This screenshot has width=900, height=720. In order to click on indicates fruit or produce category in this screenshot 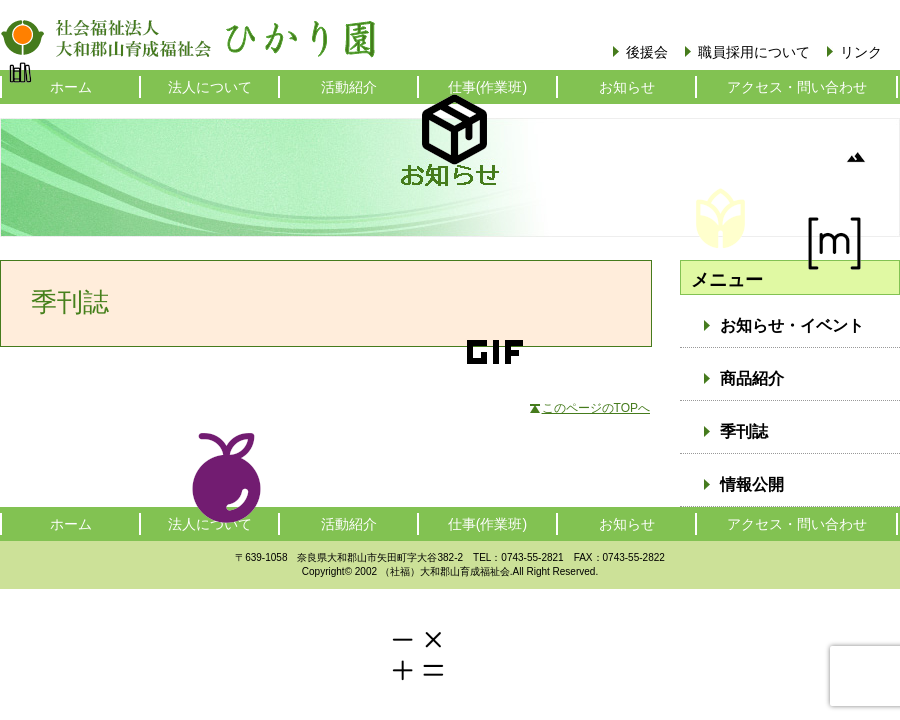, I will do `click(226, 479)`.